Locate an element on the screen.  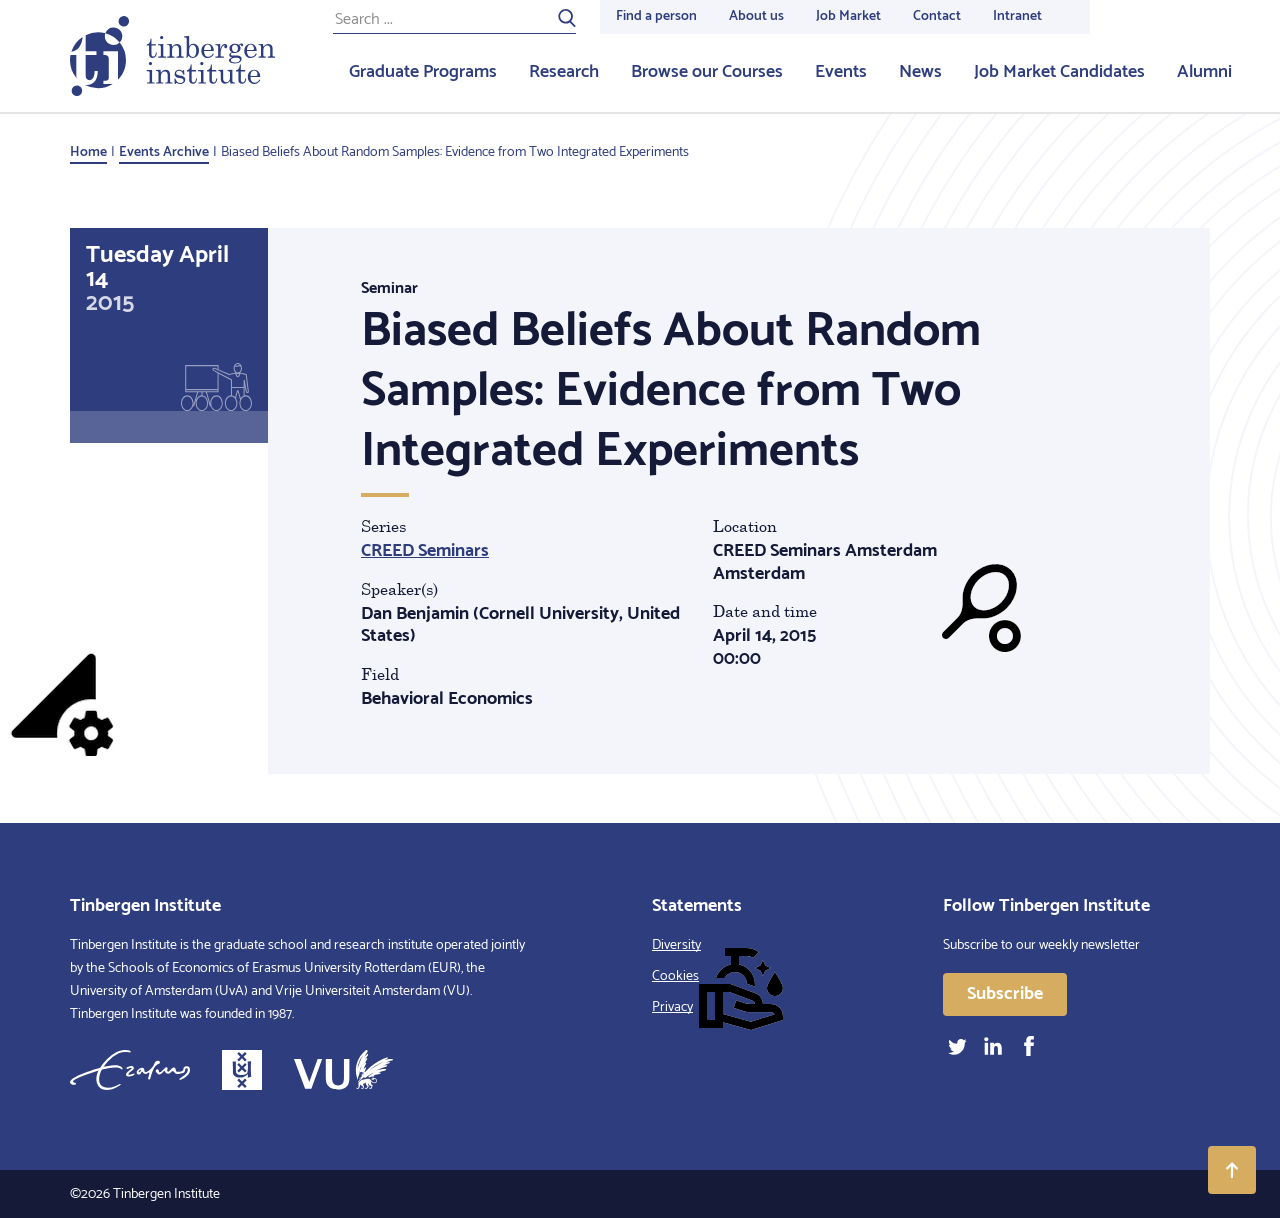
hand hygiene or sanitization reminder is located at coordinates (743, 988).